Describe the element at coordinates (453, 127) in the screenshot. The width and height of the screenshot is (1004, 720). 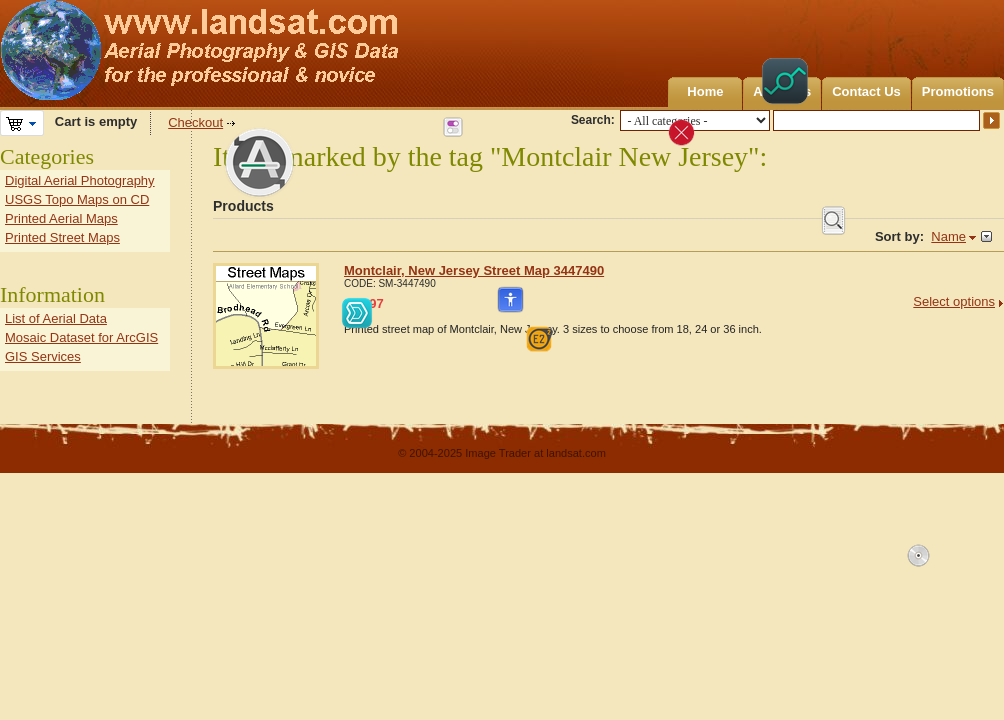
I see `open unity tweak tool settings` at that location.